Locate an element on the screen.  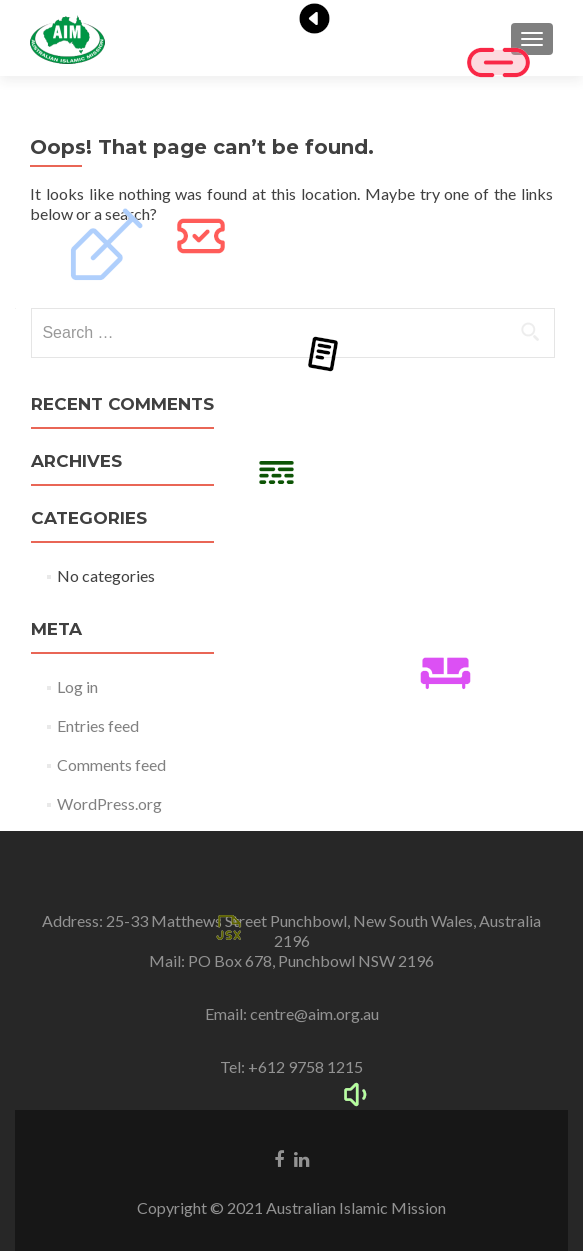
go back to previous screen is located at coordinates (314, 18).